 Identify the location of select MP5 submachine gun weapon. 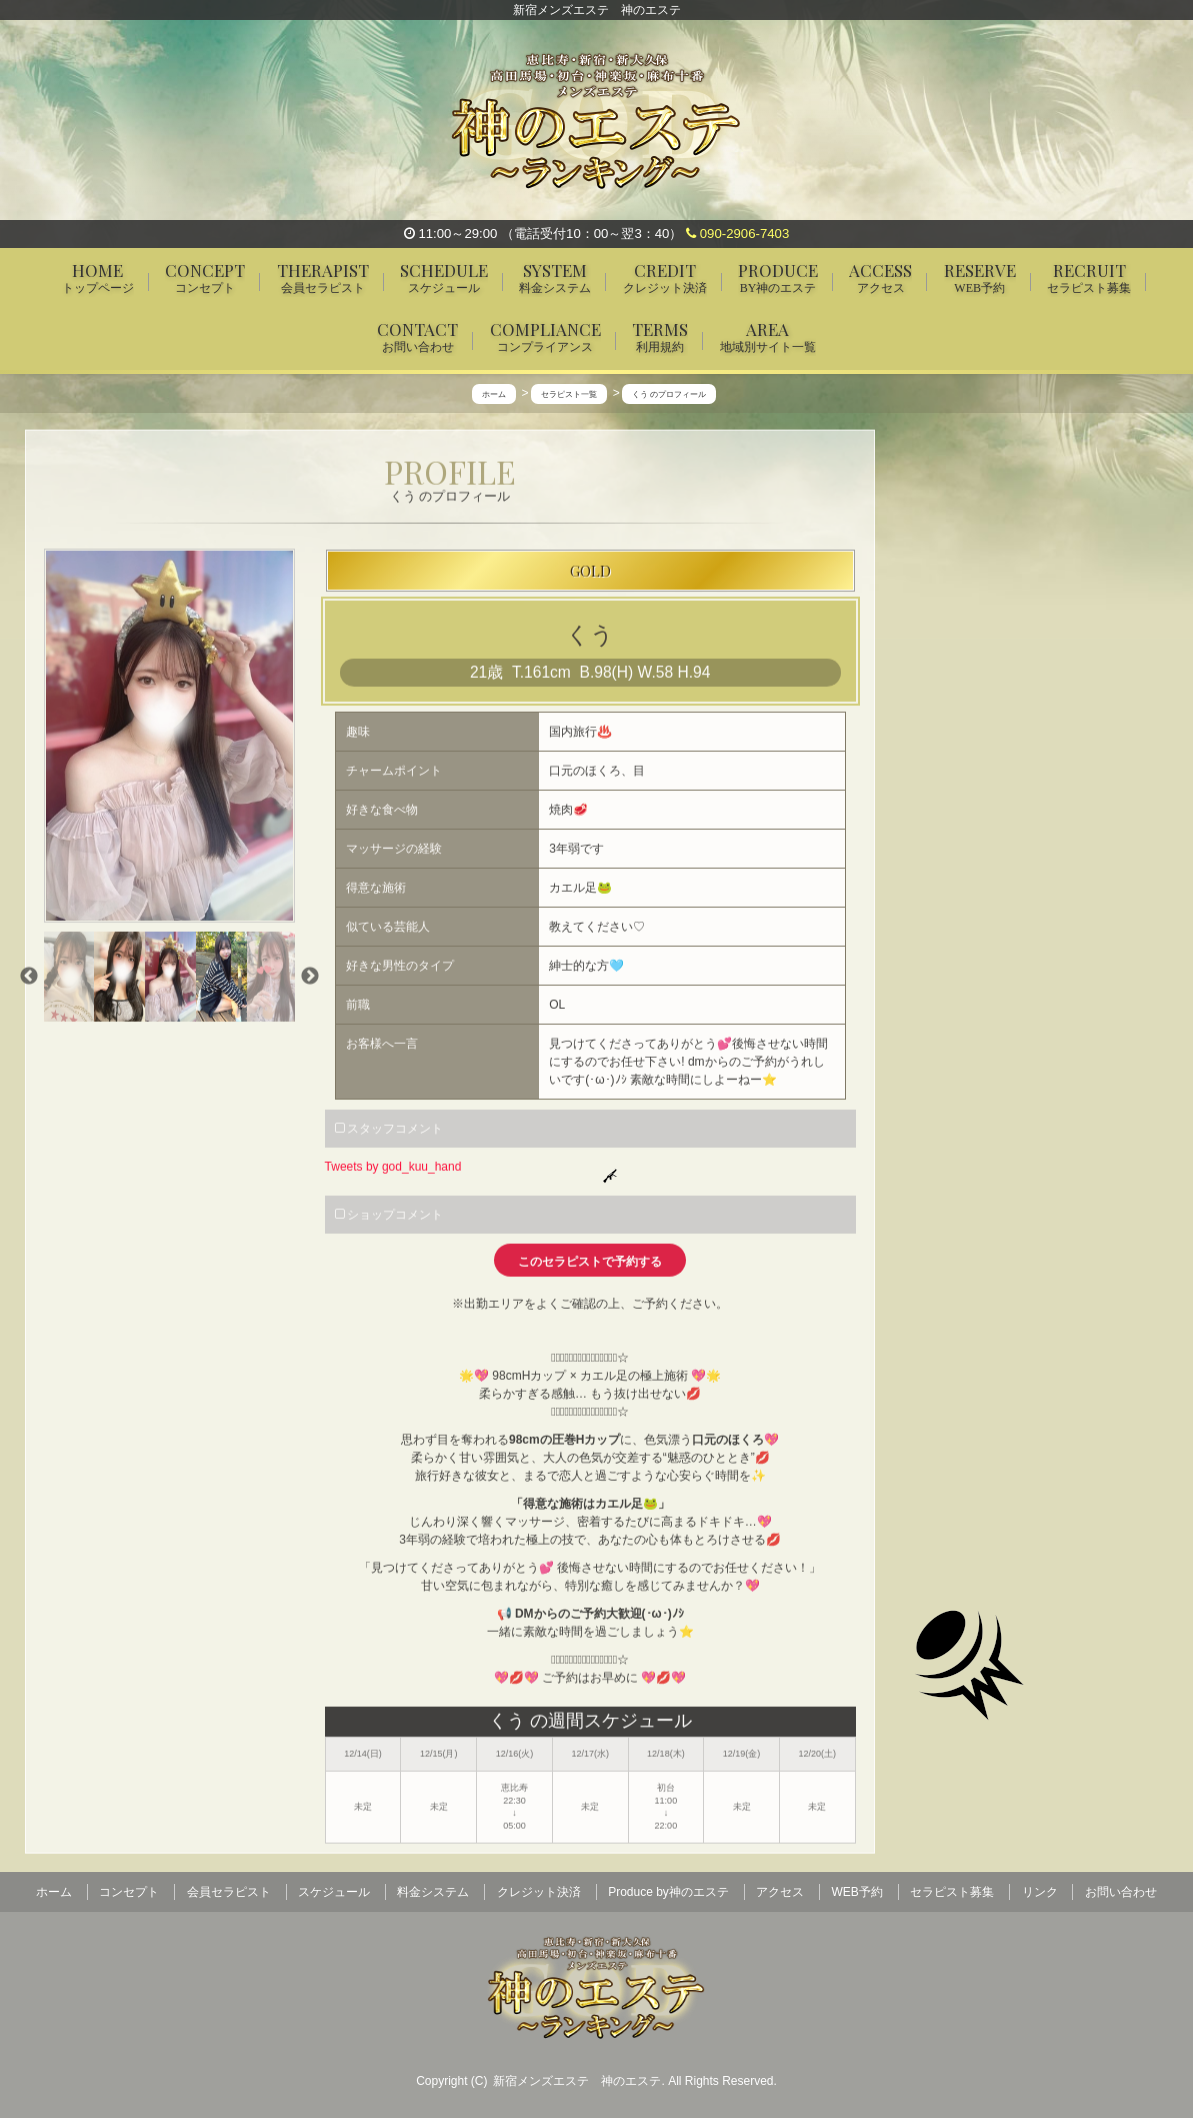
(610, 1176).